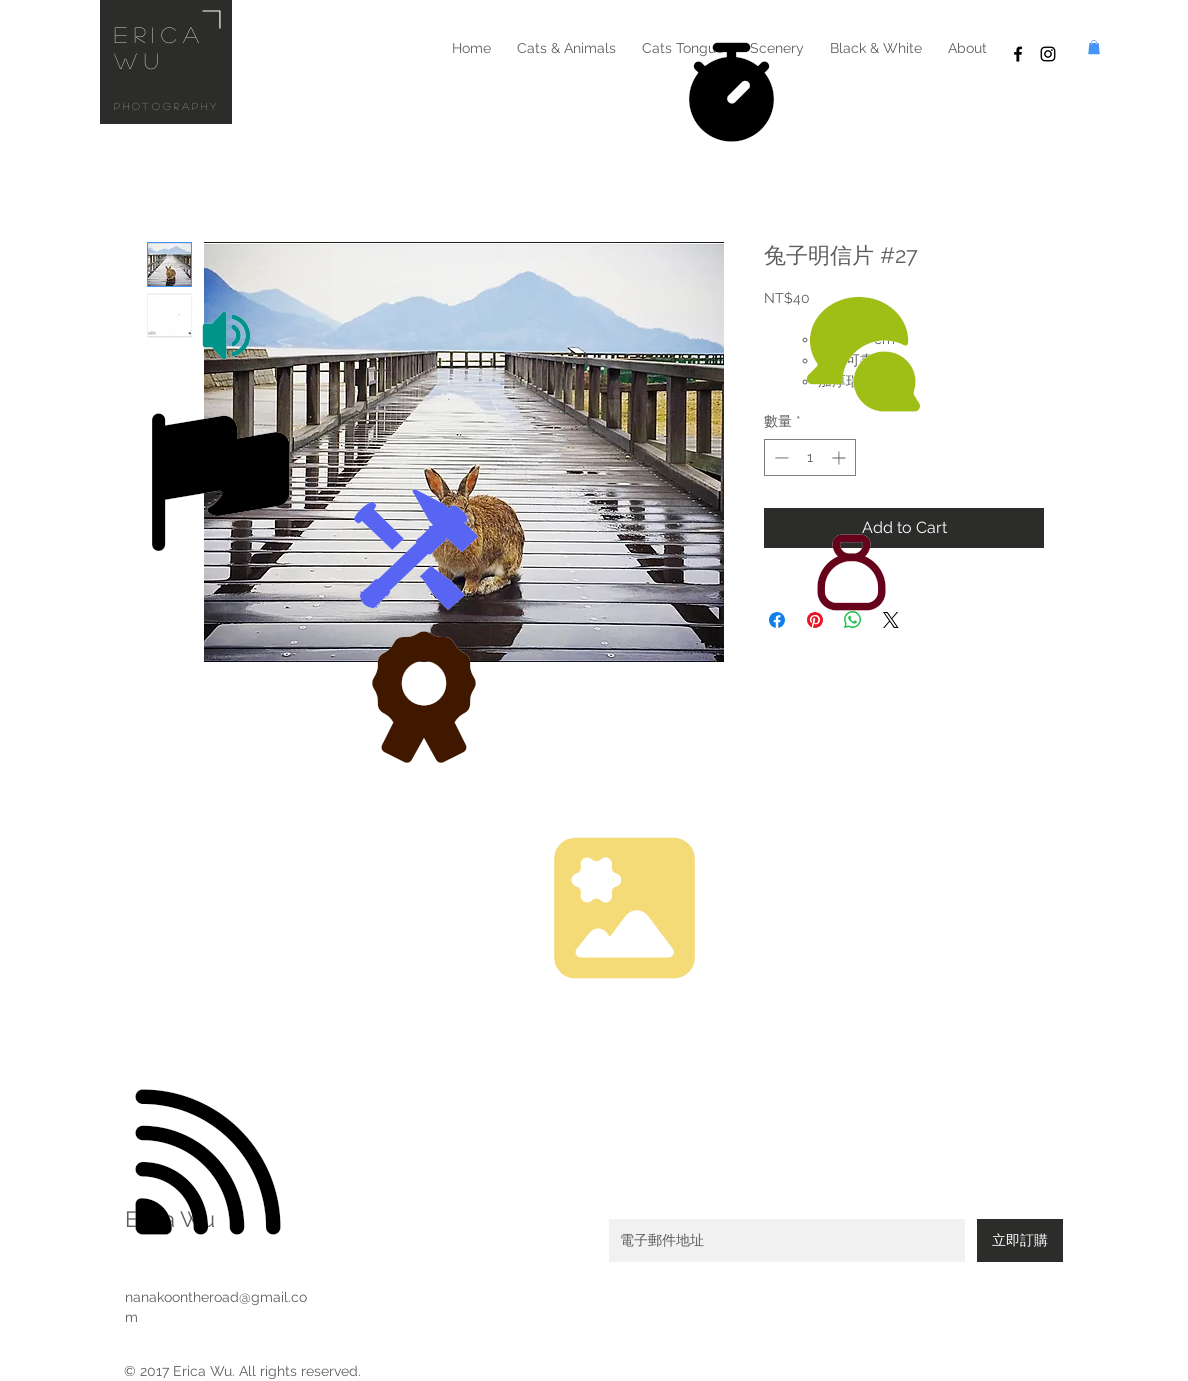  I want to click on access a forum channel, so click(864, 351).